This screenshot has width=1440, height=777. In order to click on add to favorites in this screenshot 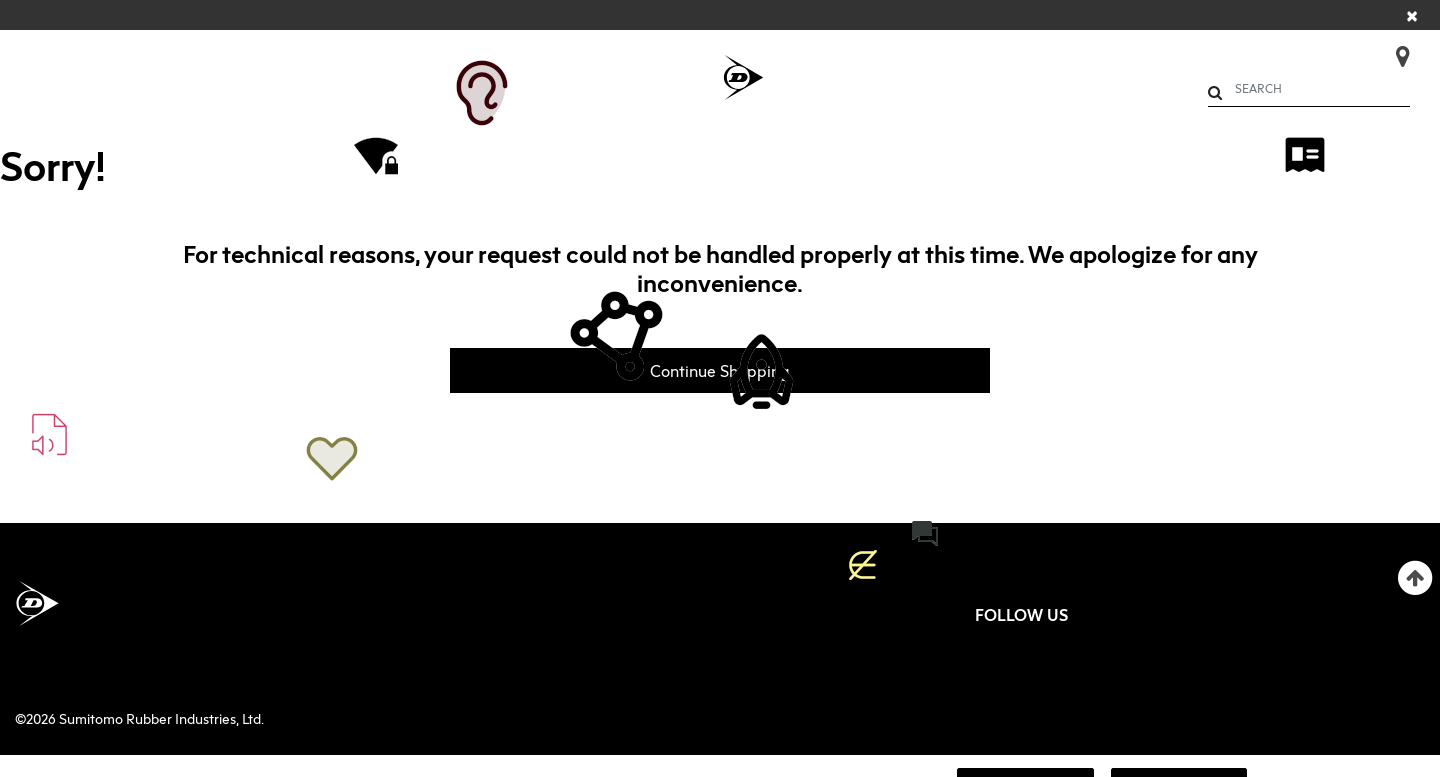, I will do `click(332, 457)`.